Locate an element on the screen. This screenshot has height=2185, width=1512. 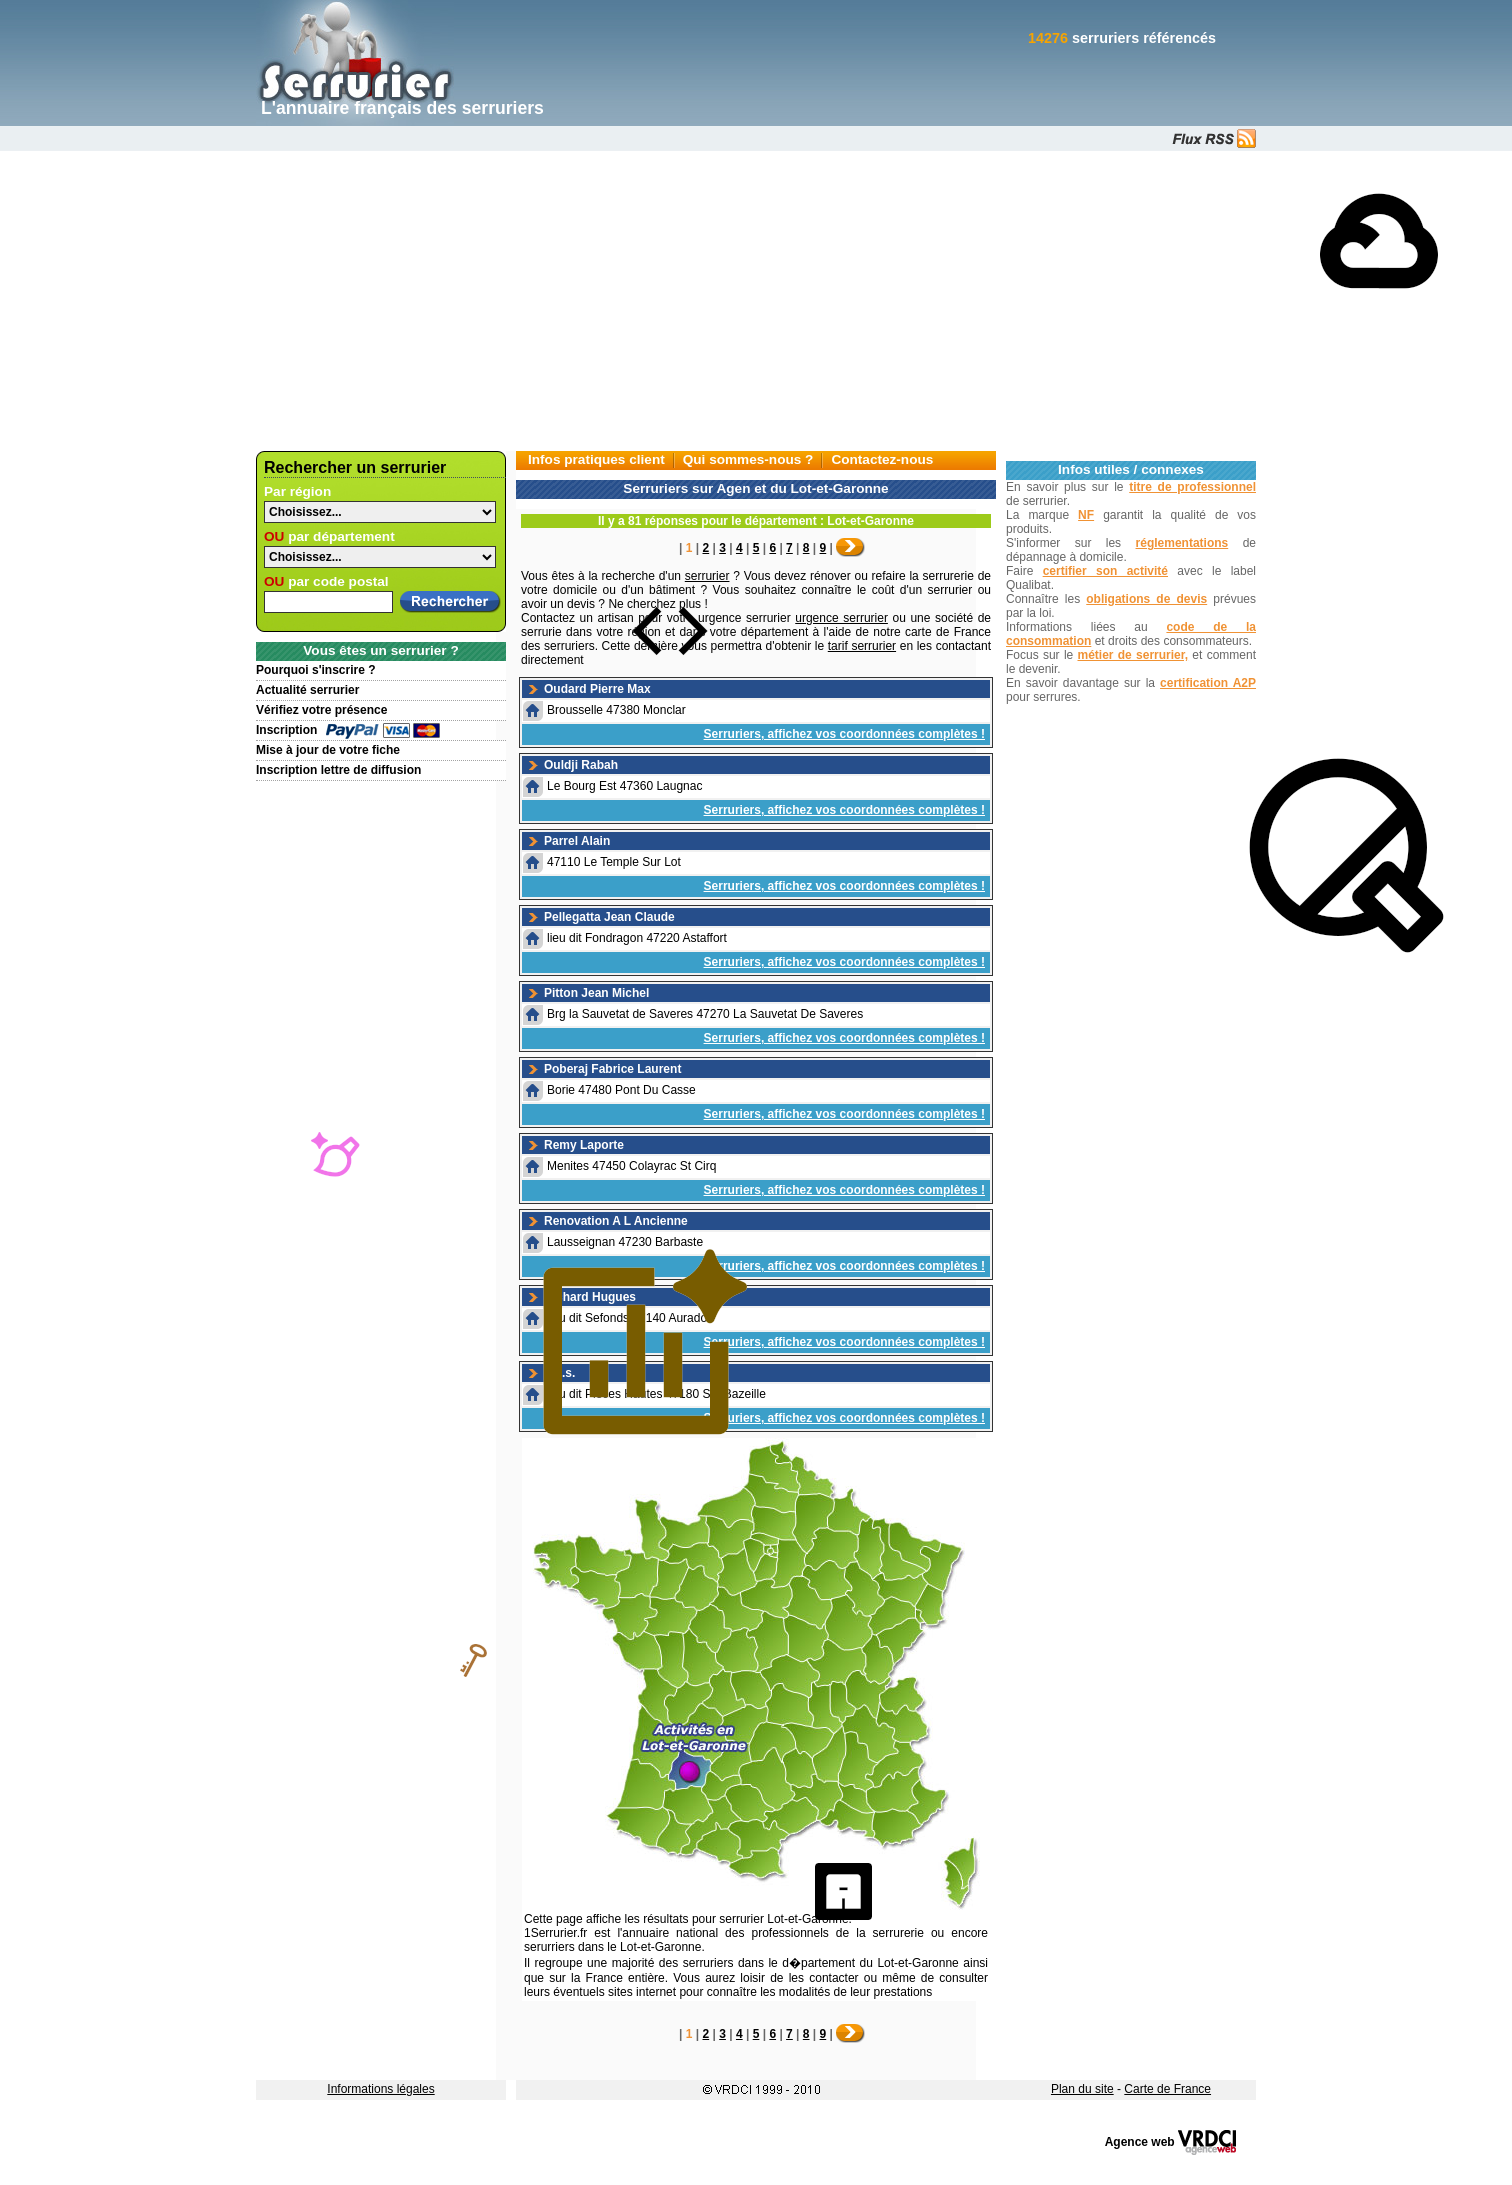
open keeweb password manager is located at coordinates (473, 1660).